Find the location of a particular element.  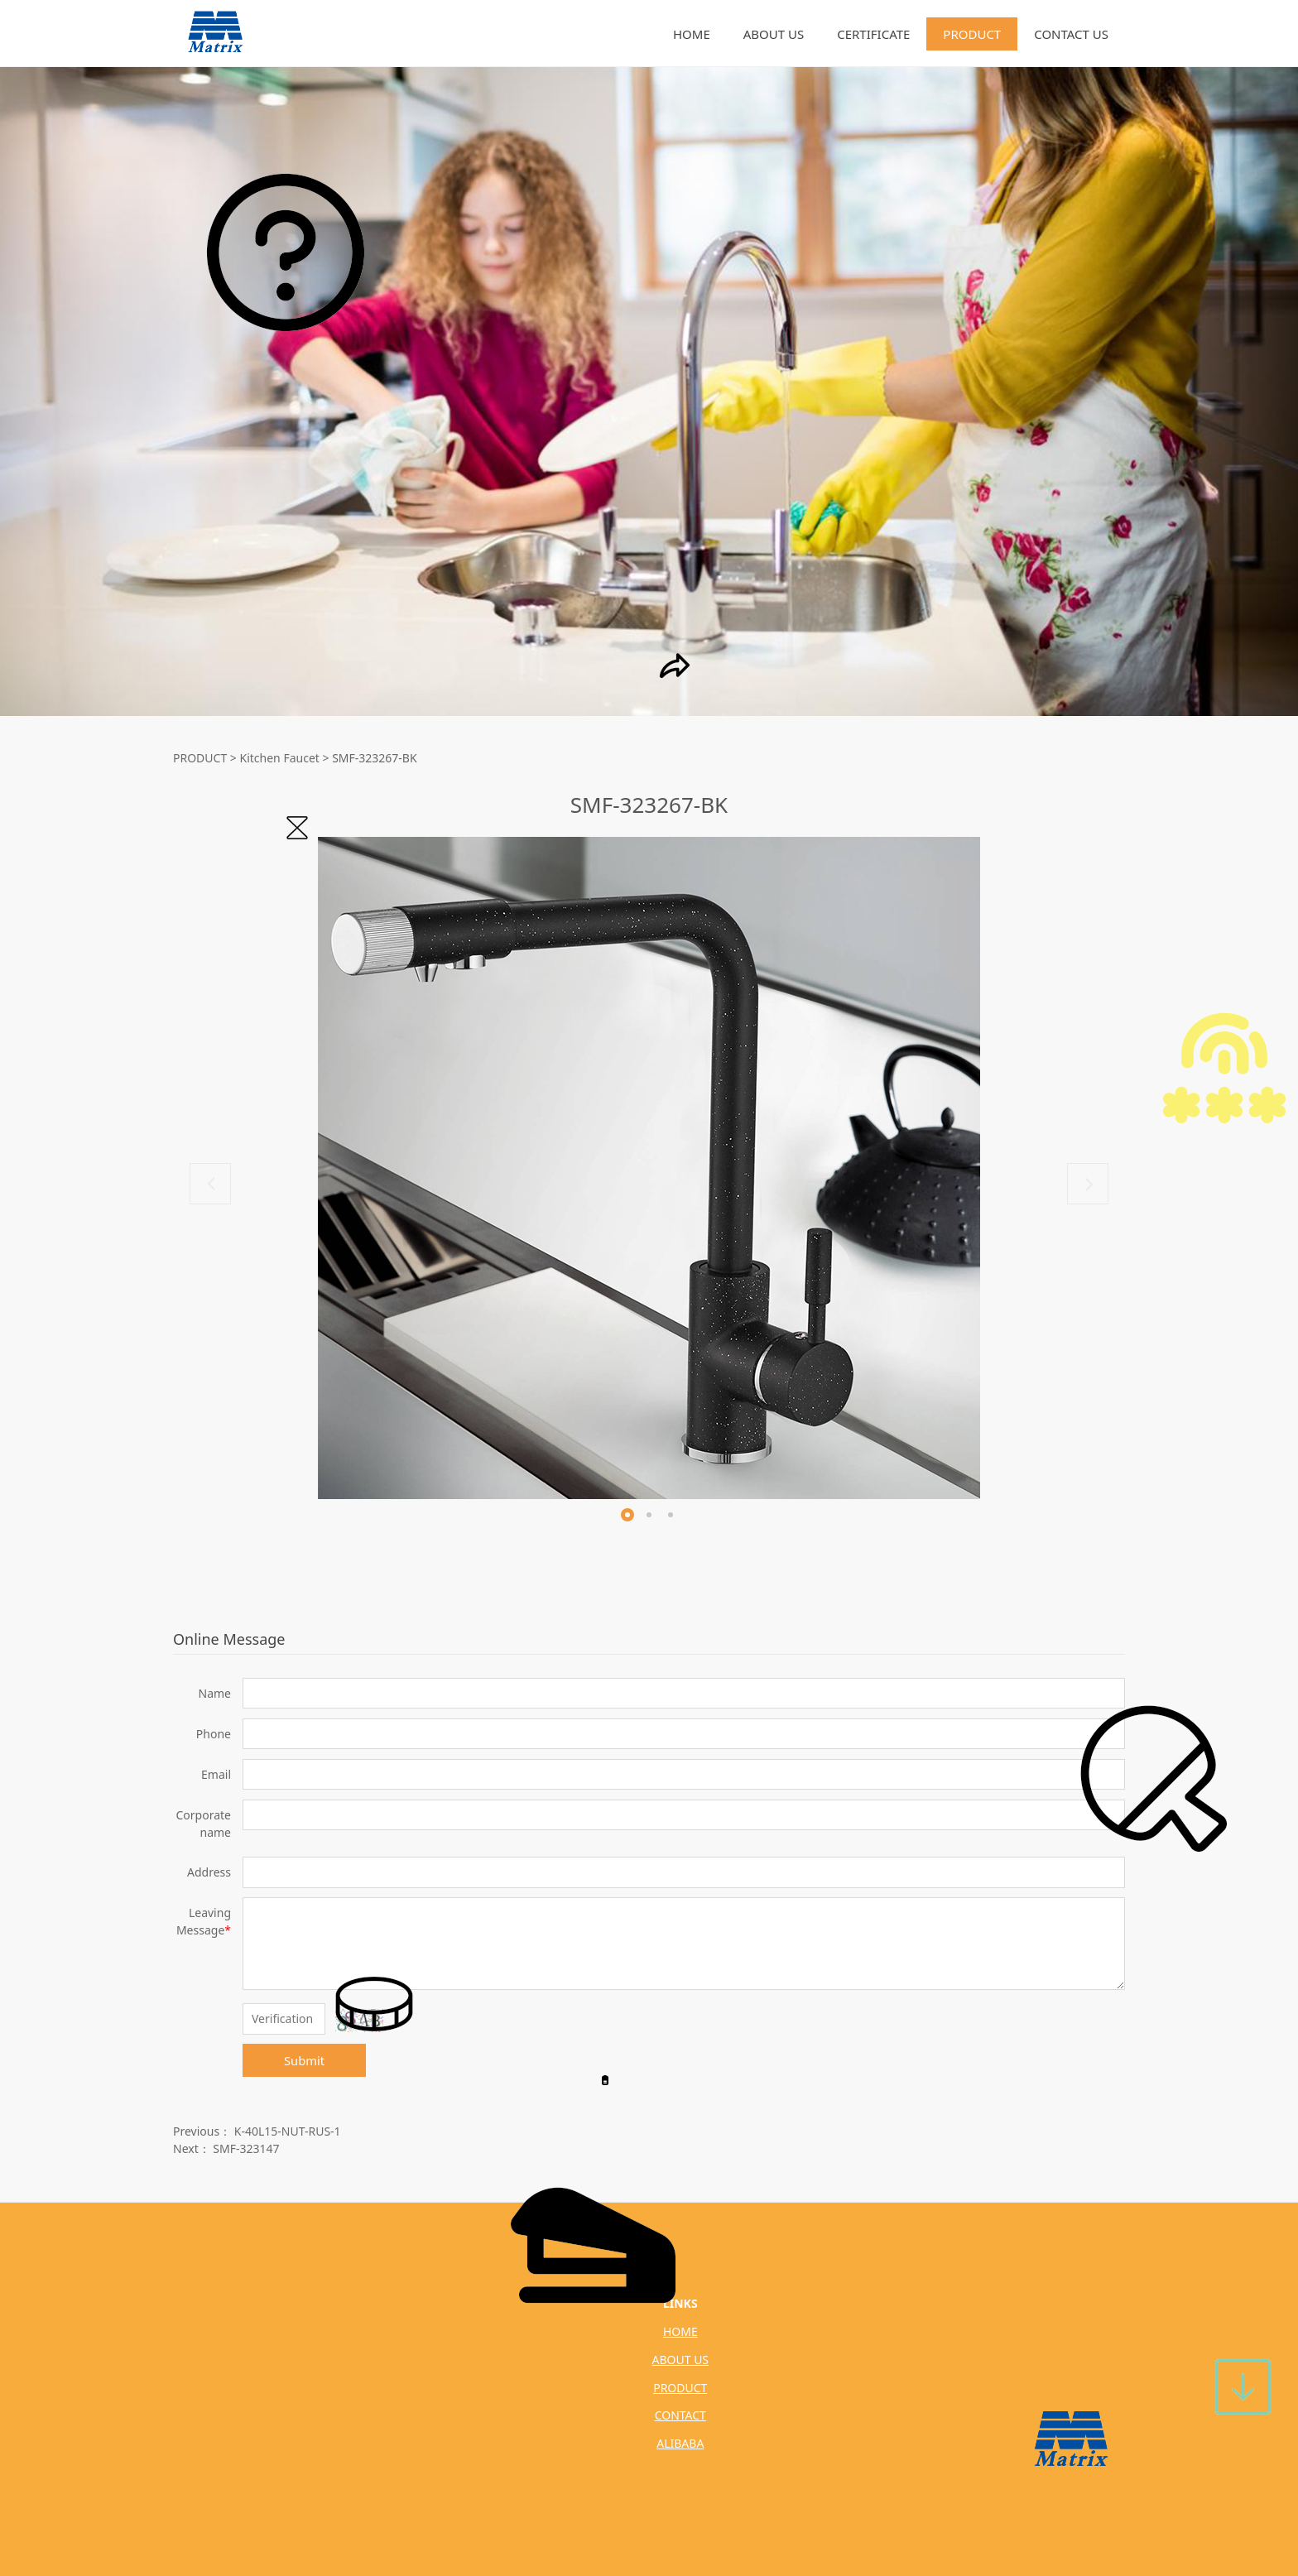

view your coin balance or currency is located at coordinates (374, 2004).